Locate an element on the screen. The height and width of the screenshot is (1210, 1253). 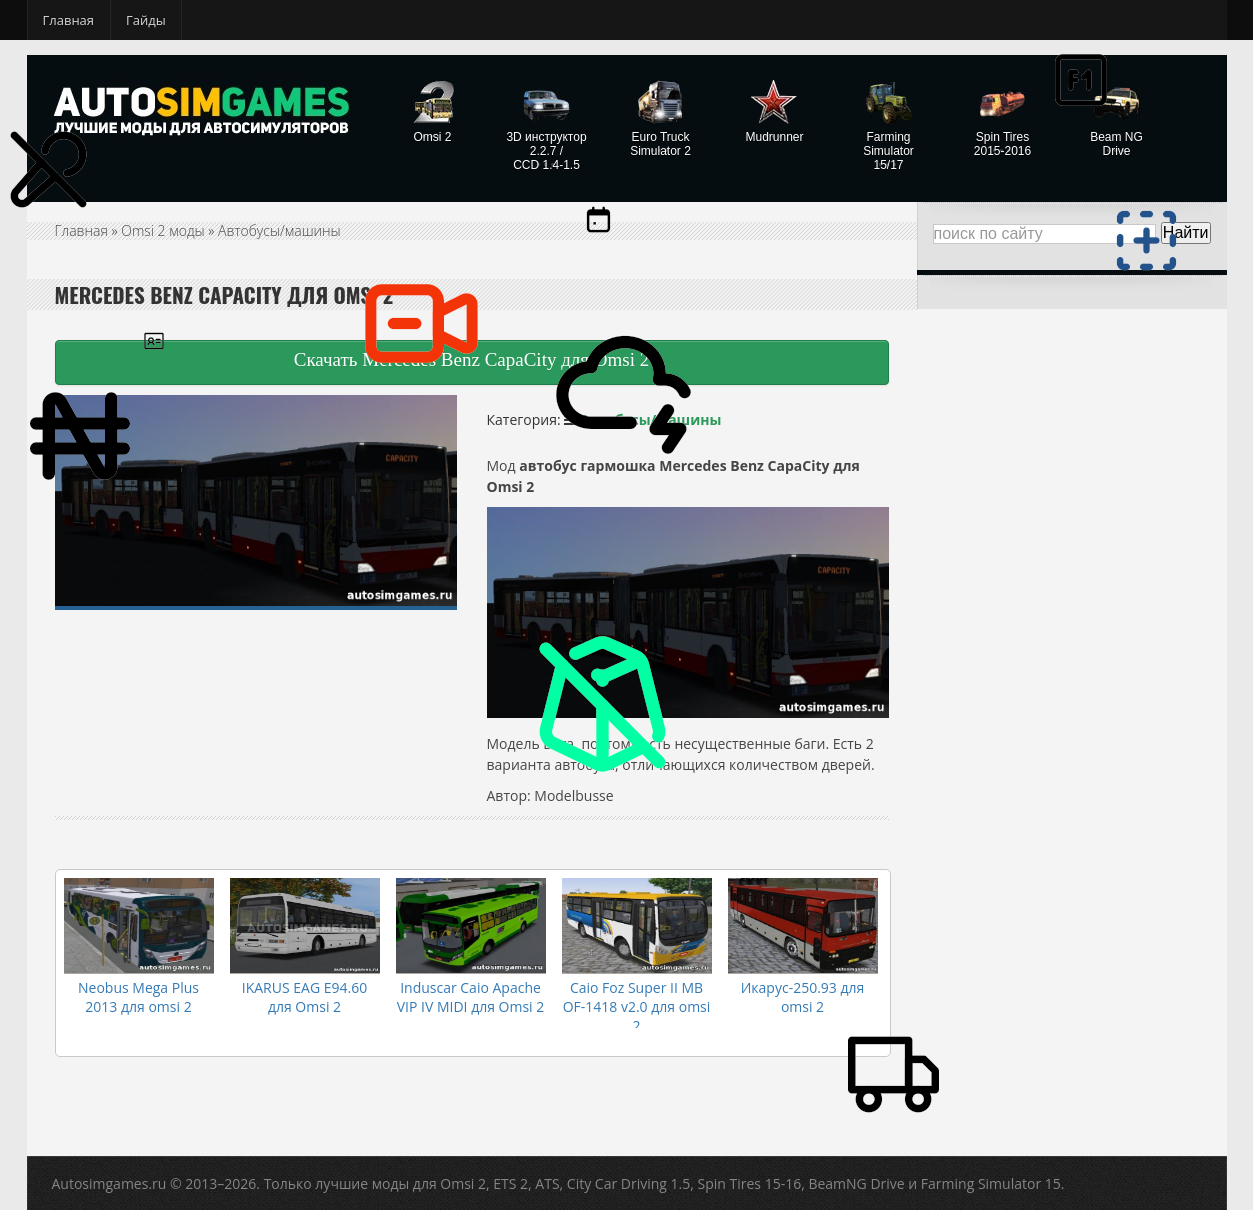
view or manage a scheduled event is located at coordinates (598, 219).